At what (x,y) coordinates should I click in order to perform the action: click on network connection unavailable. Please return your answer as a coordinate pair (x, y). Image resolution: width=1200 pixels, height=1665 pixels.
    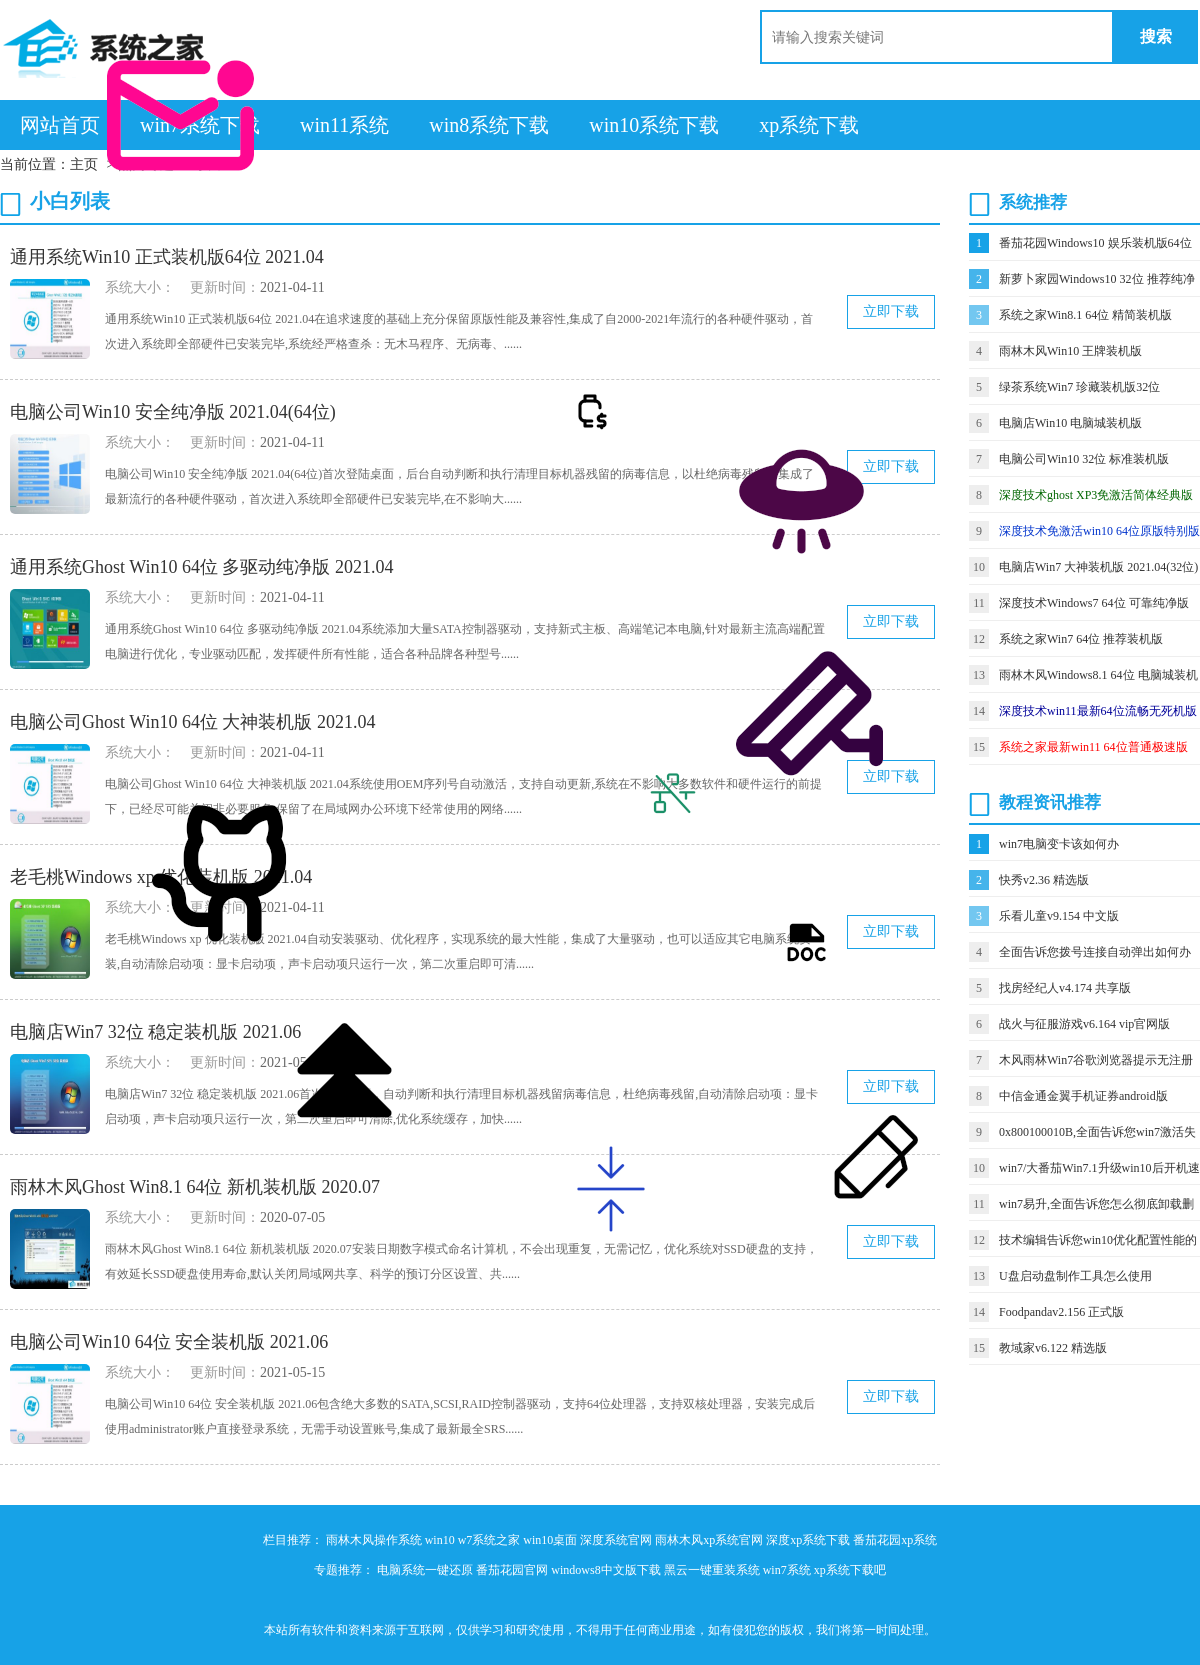
    Looking at the image, I should click on (673, 794).